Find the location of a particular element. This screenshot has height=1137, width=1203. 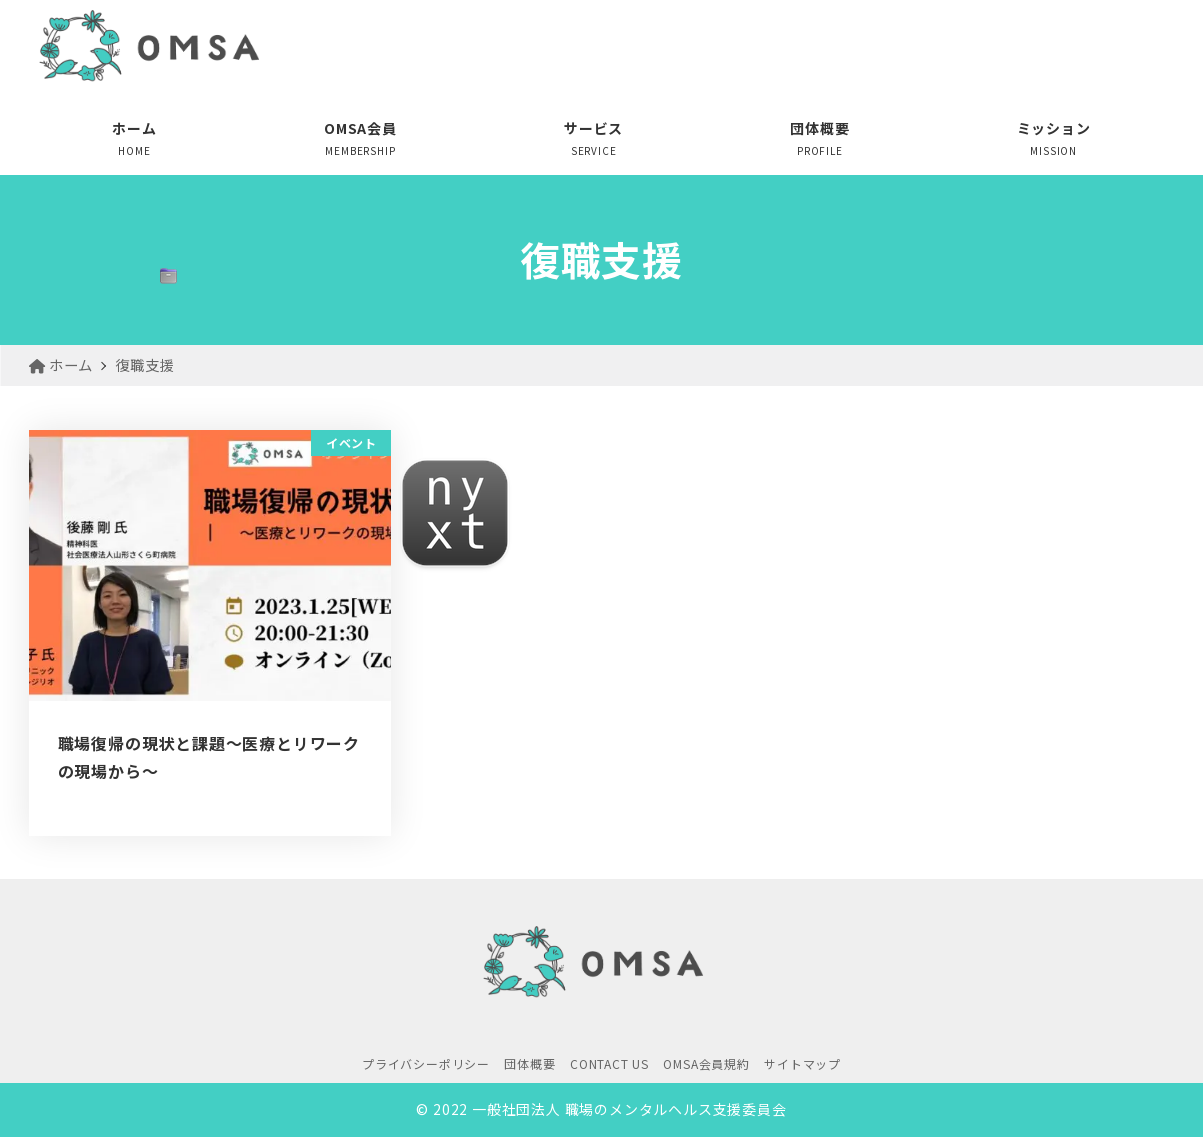

open nyxt web browser is located at coordinates (455, 513).